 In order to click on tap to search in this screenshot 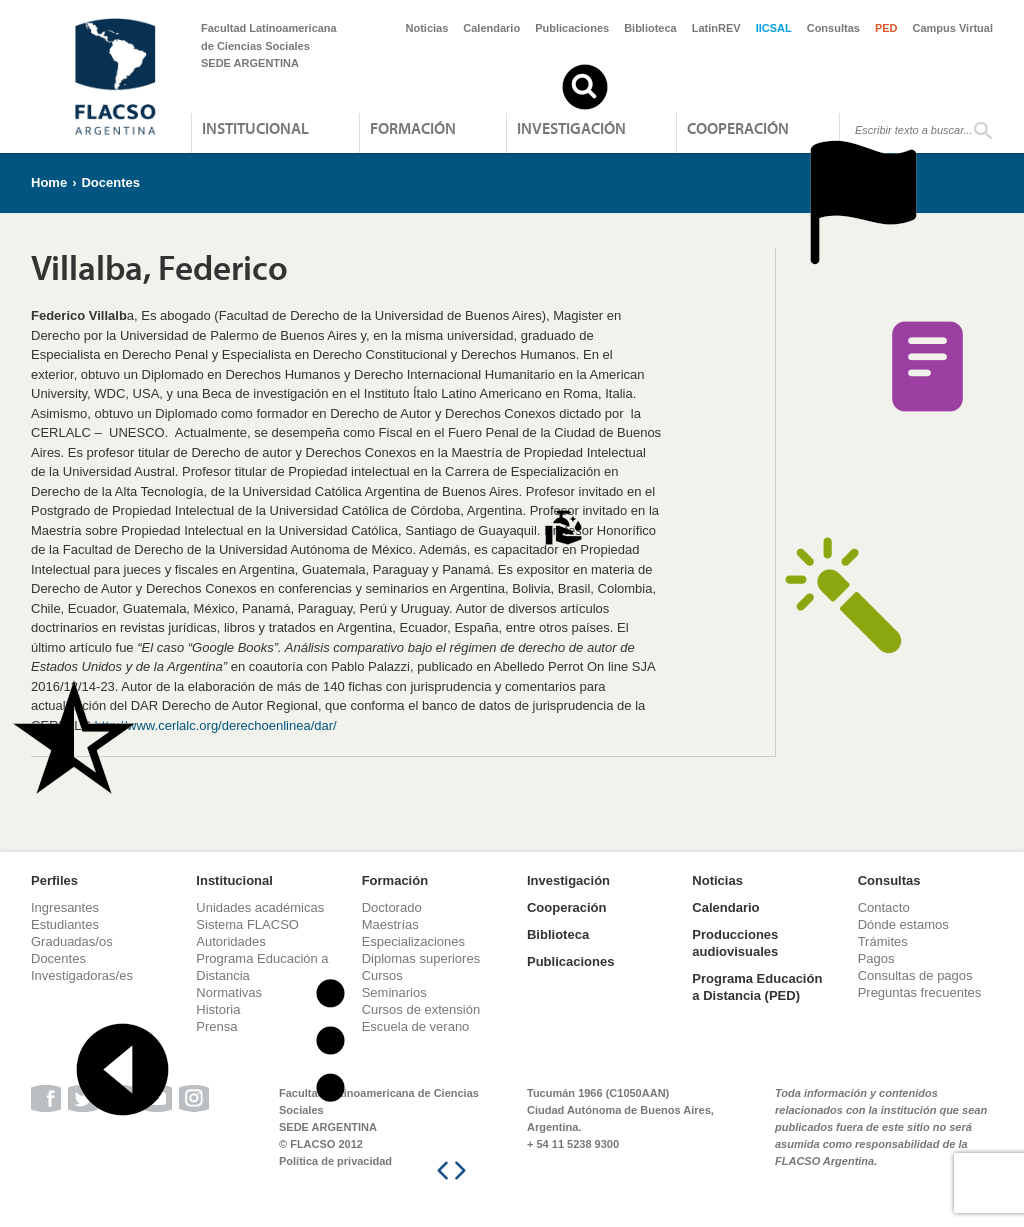, I will do `click(585, 87)`.